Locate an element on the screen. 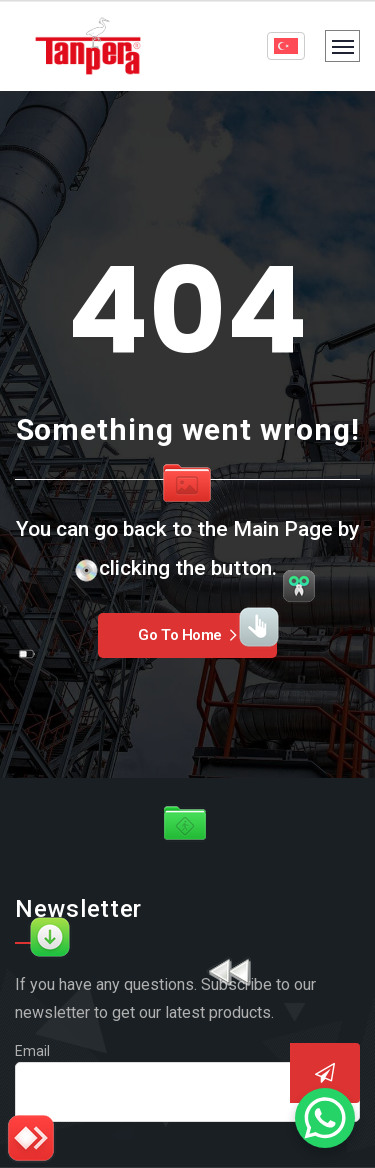  open anydesk remote desktop application is located at coordinates (31, 1138).